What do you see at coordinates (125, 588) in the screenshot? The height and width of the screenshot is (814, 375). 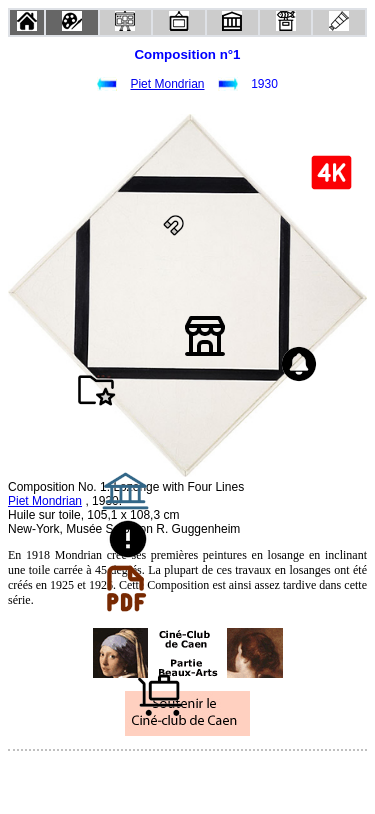 I see `indicates a PDF file type` at bounding box center [125, 588].